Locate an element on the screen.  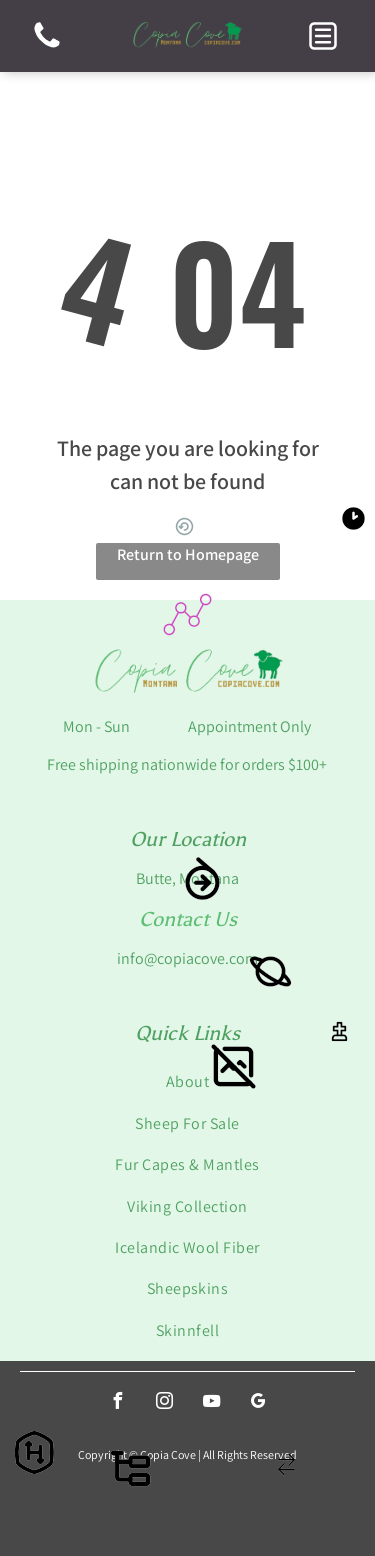
view connected data points or nodes is located at coordinates (187, 614).